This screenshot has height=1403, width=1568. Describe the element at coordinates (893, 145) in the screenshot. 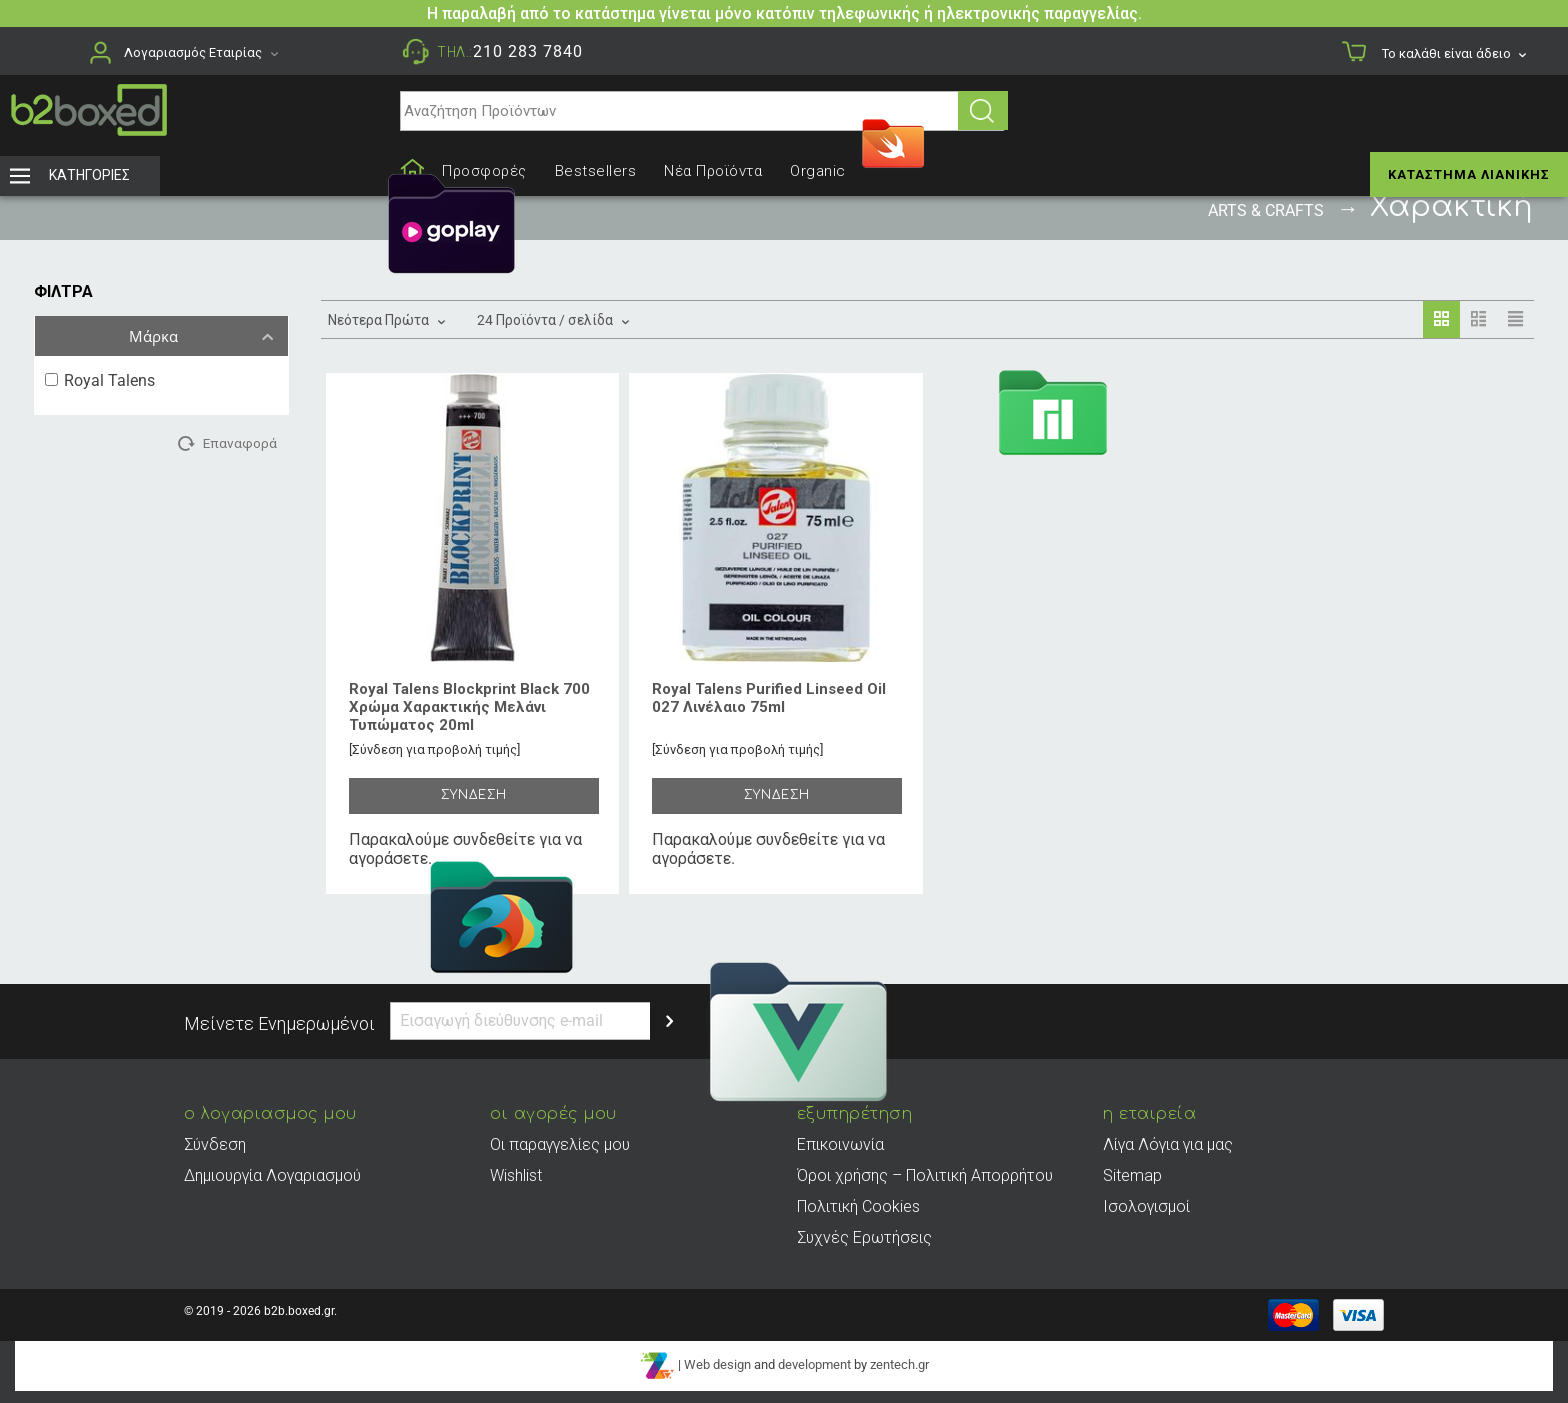

I see `folder containing swift programming projects` at that location.